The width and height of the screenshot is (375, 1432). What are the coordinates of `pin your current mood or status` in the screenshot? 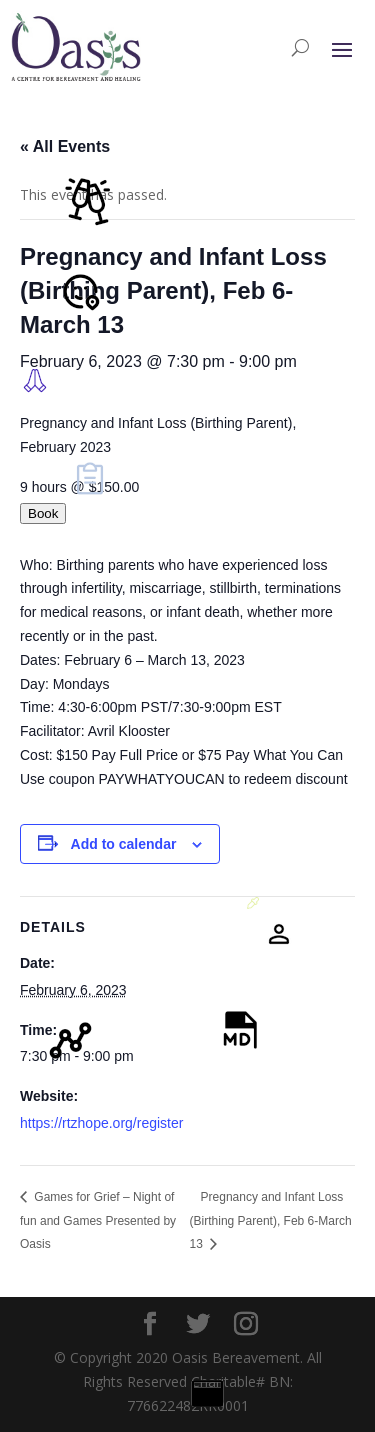 It's located at (80, 291).